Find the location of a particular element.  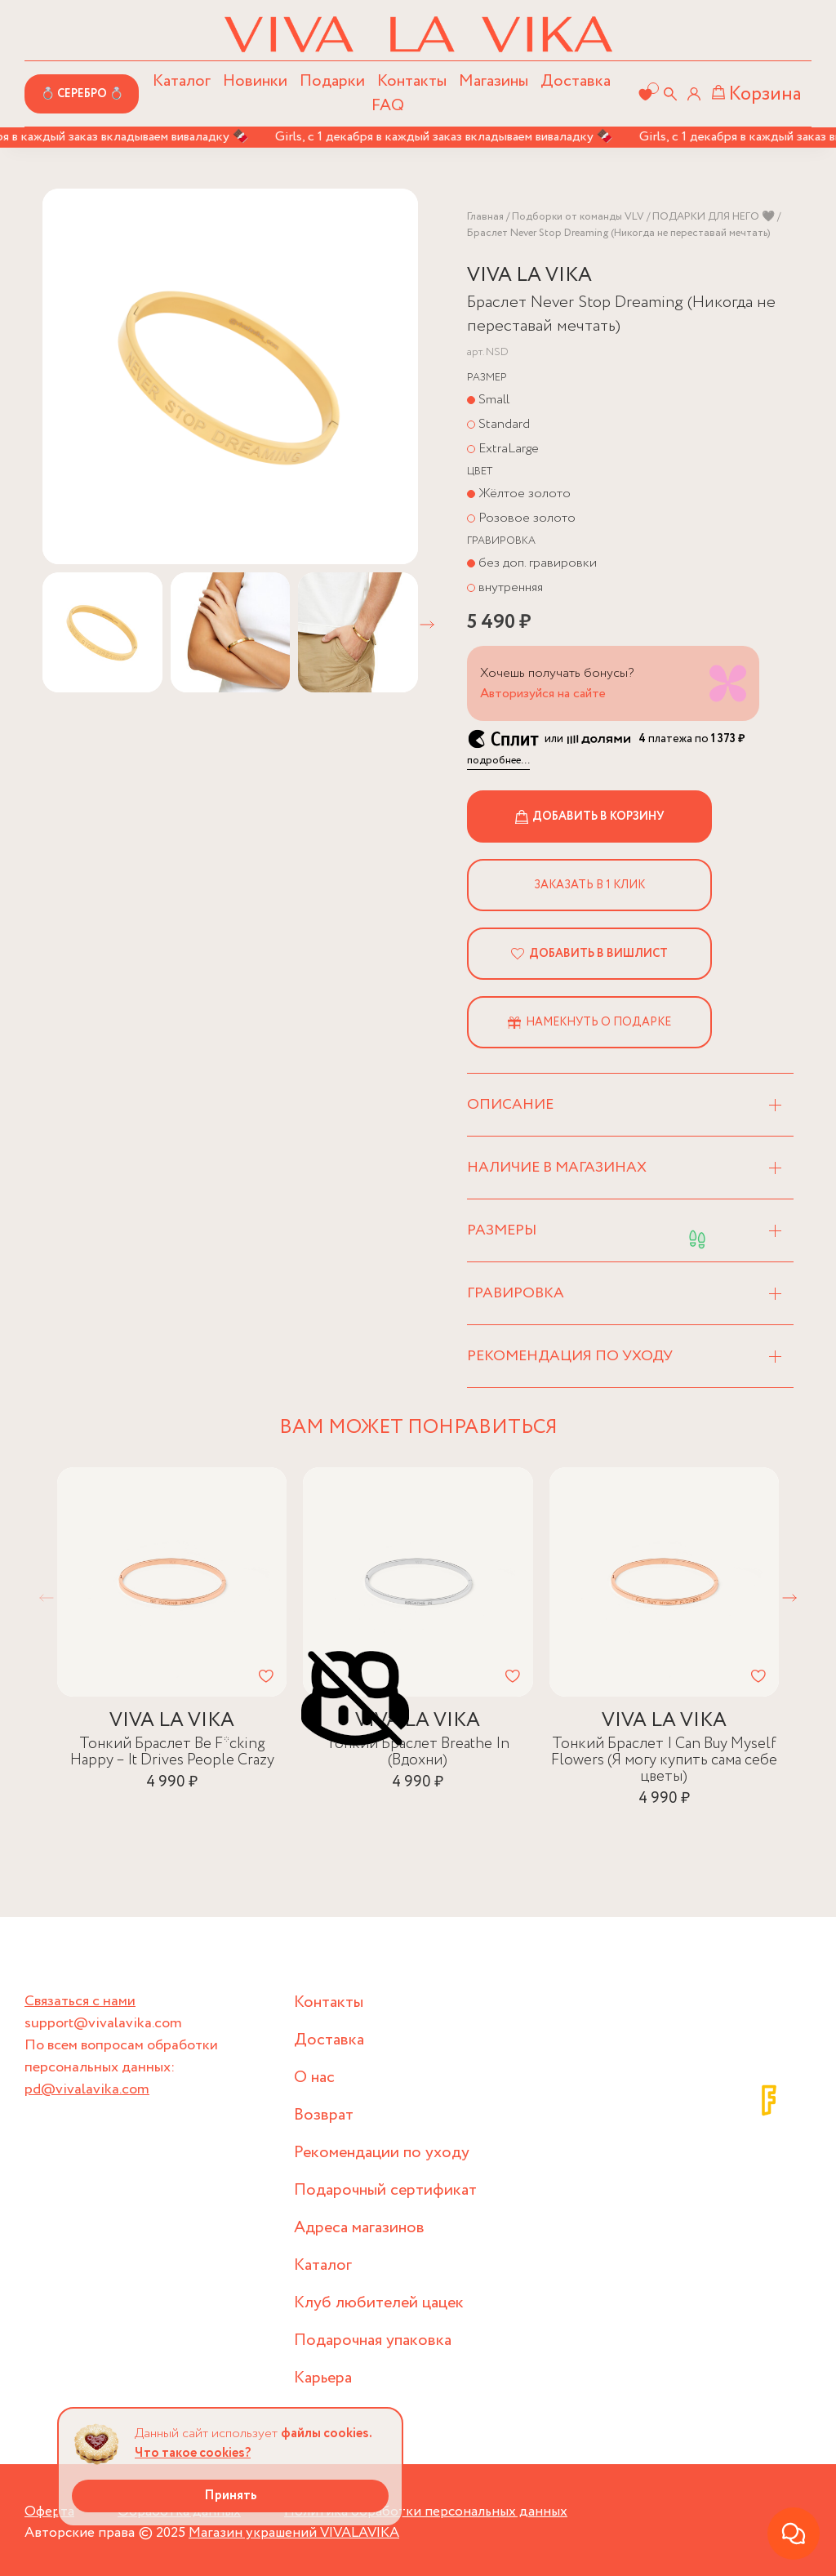

track your steps or walking activity is located at coordinates (697, 1239).